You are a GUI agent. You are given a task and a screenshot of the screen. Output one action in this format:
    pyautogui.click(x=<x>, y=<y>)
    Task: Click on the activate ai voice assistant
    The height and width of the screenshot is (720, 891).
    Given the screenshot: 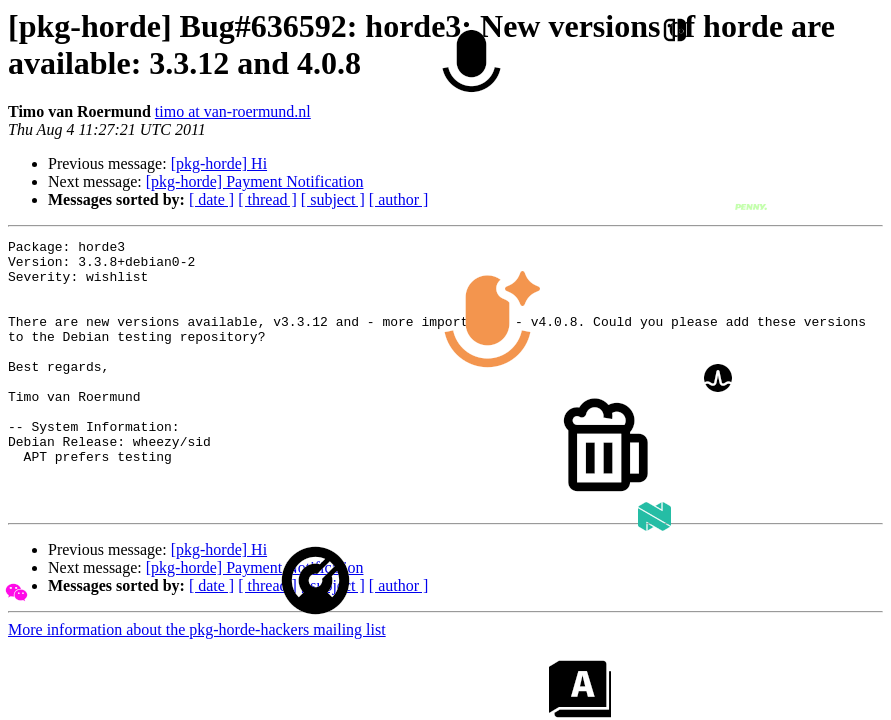 What is the action you would take?
    pyautogui.click(x=487, y=323)
    